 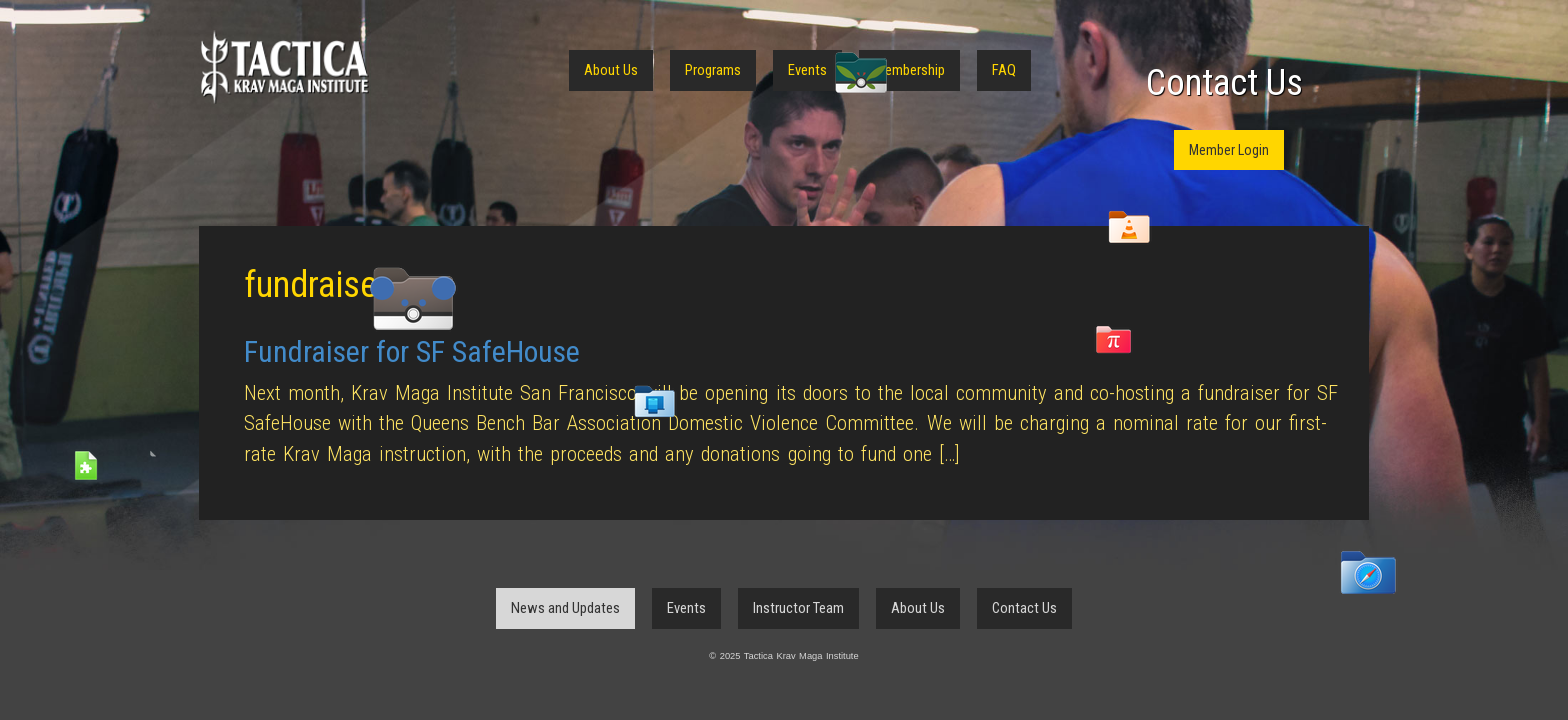 What do you see at coordinates (861, 74) in the screenshot?
I see `open folder containing pokémon park ball game files` at bounding box center [861, 74].